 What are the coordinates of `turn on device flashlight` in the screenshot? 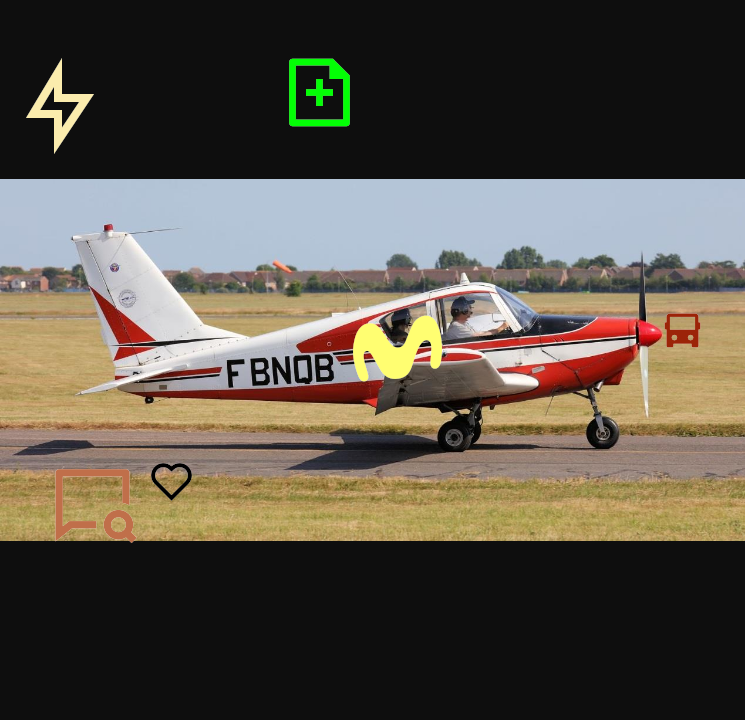 It's located at (58, 106).